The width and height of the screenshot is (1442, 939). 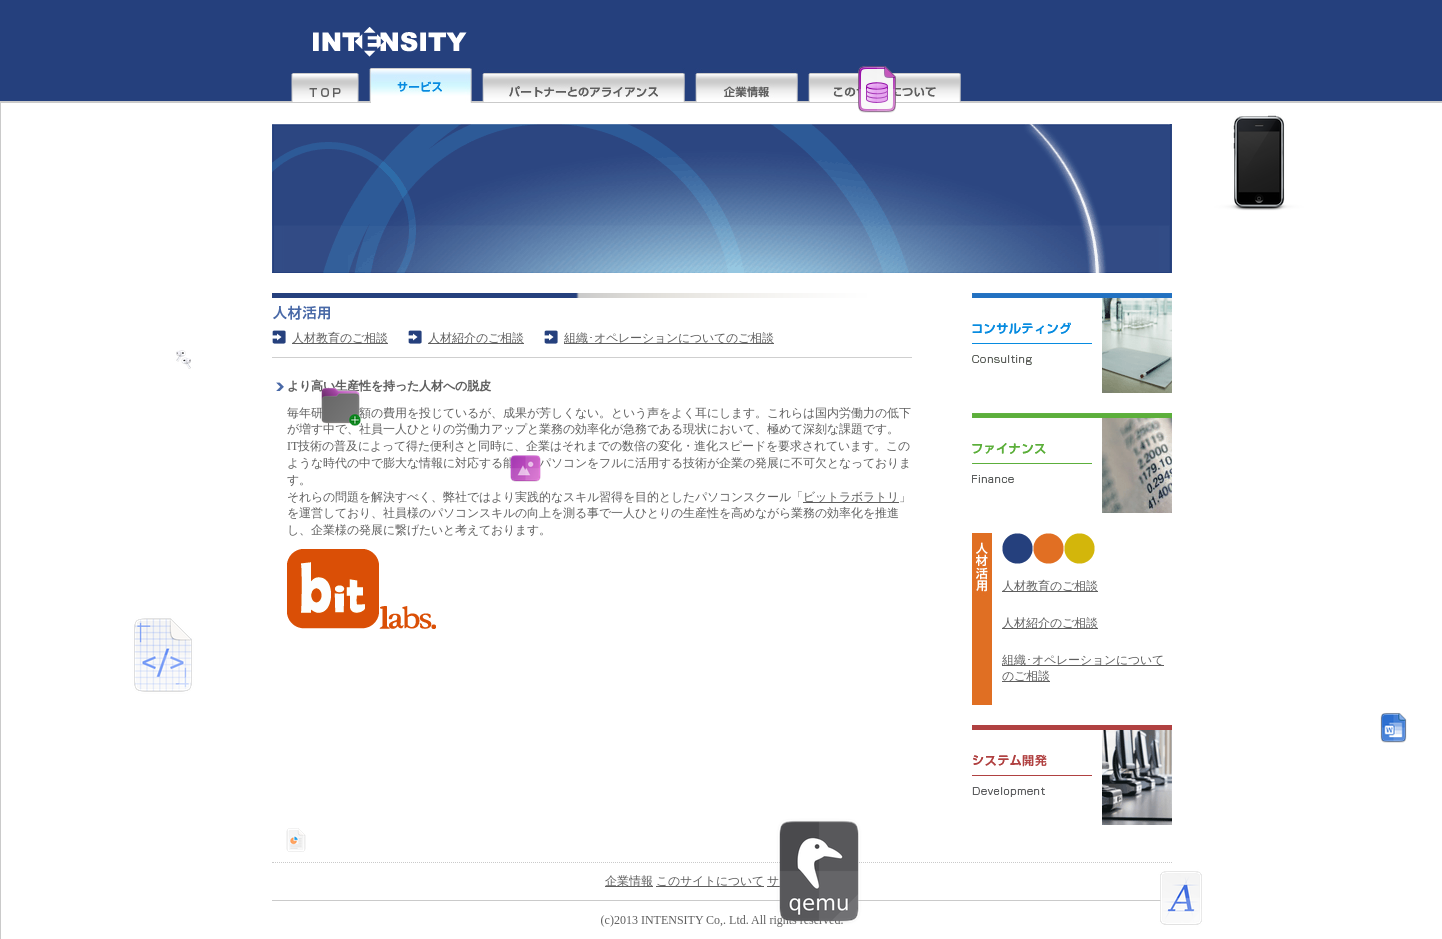 What do you see at coordinates (819, 871) in the screenshot?
I see `qemu virtual disk image file` at bounding box center [819, 871].